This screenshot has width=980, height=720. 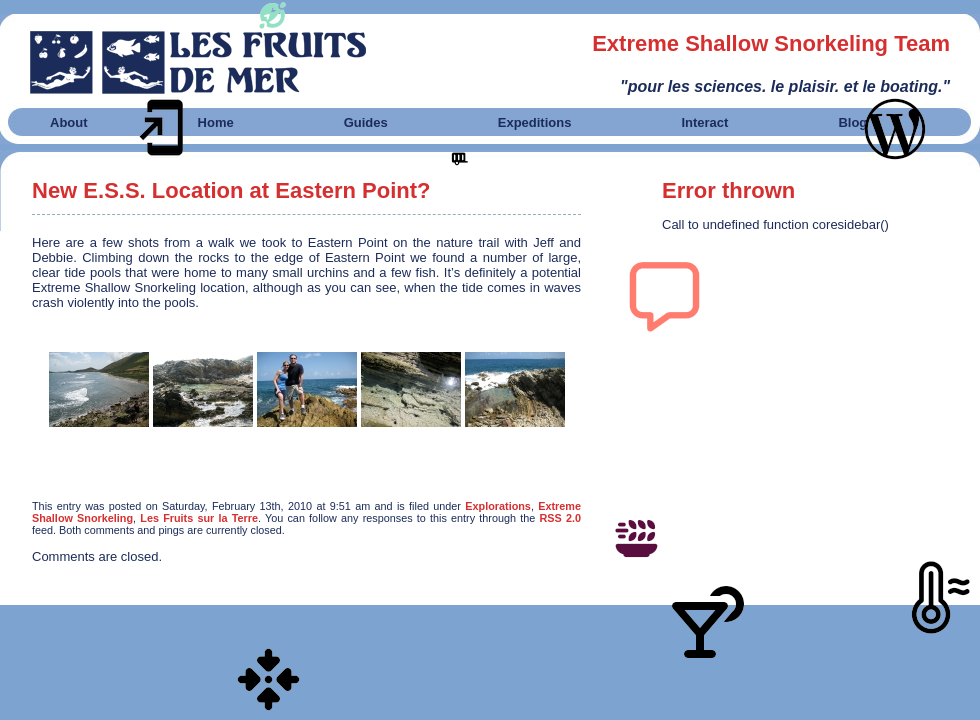 What do you see at coordinates (895, 129) in the screenshot?
I see `wordpress logo` at bounding box center [895, 129].